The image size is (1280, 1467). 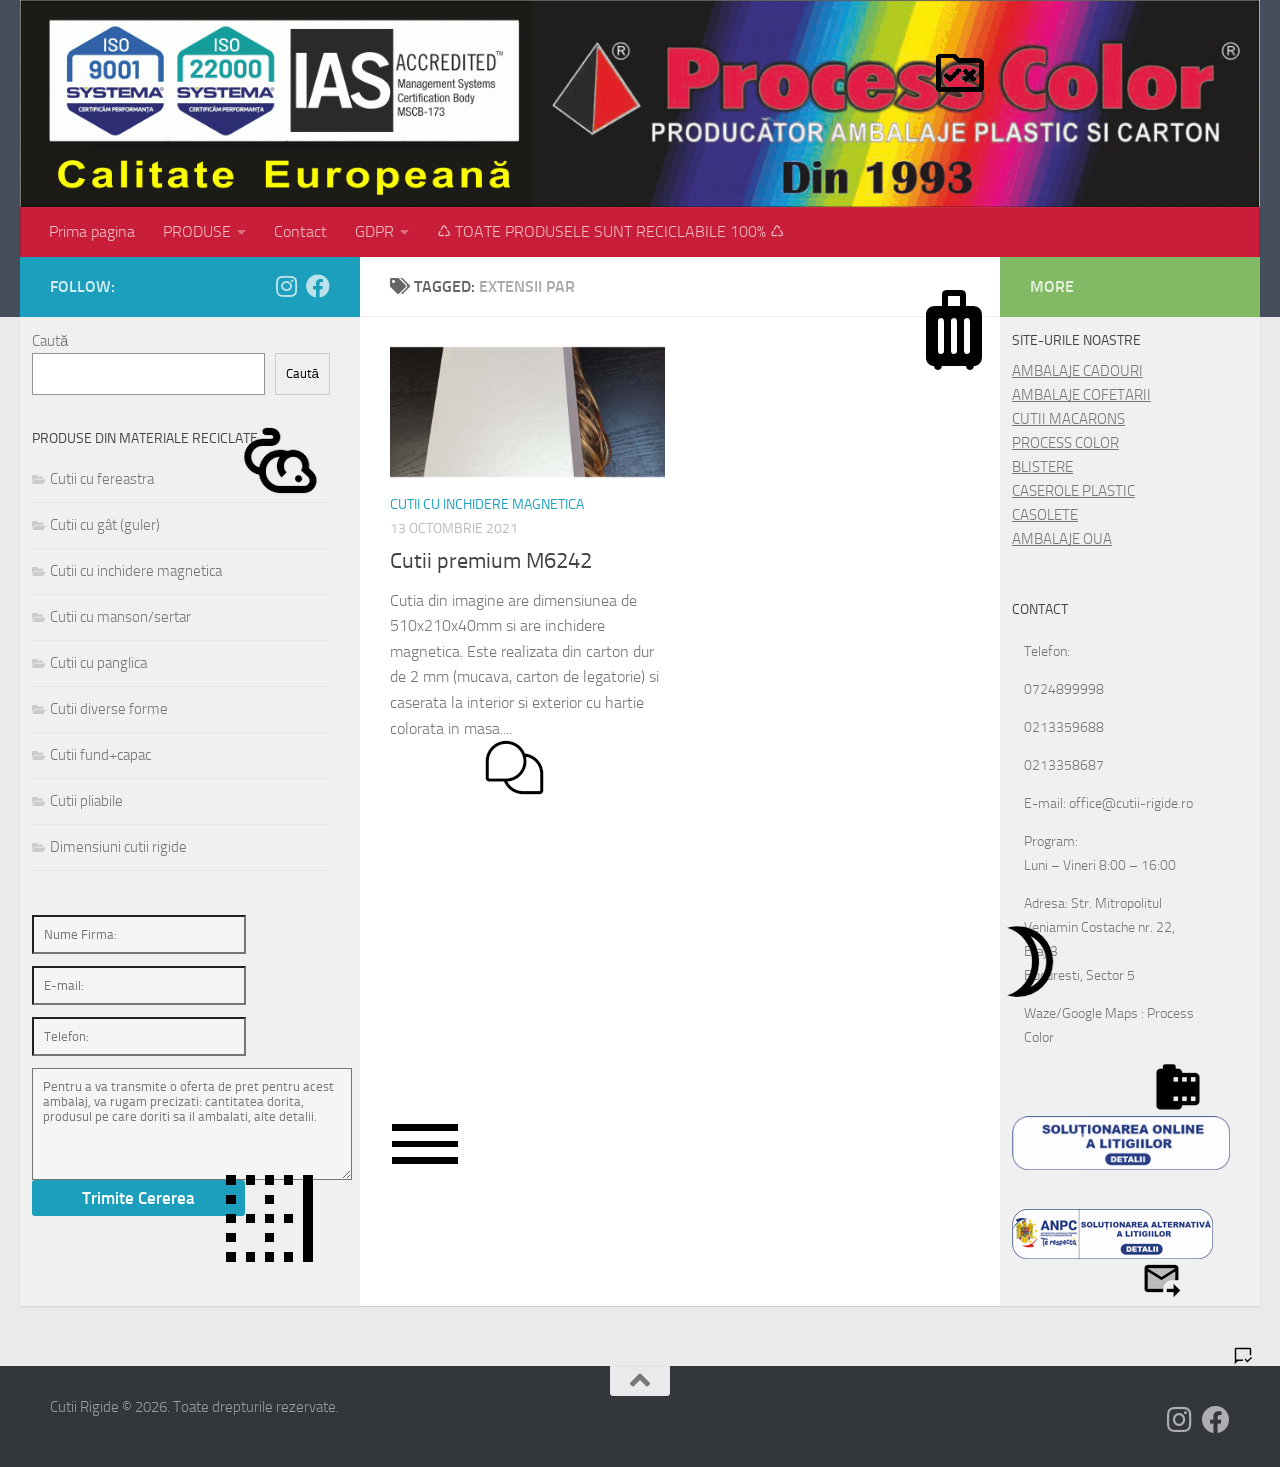 I want to click on forward an email to another recipient, so click(x=1161, y=1278).